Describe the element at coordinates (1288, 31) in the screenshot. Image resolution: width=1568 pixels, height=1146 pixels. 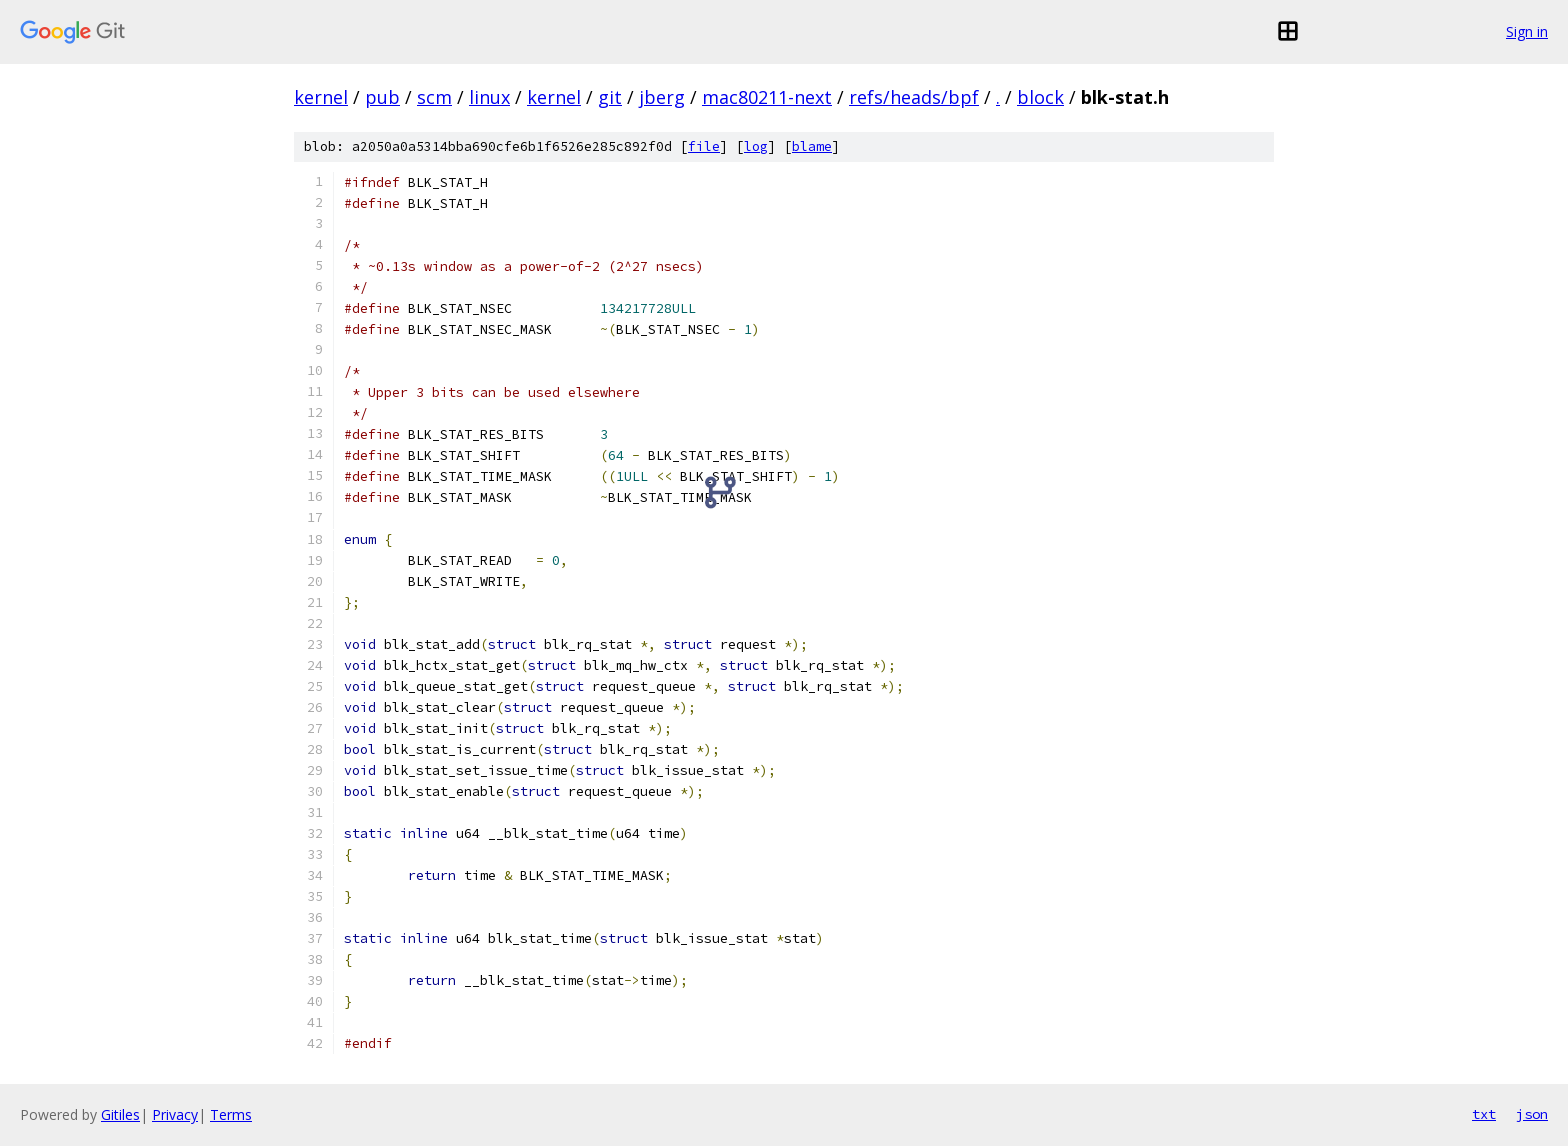
I see `switch to grid view` at that location.